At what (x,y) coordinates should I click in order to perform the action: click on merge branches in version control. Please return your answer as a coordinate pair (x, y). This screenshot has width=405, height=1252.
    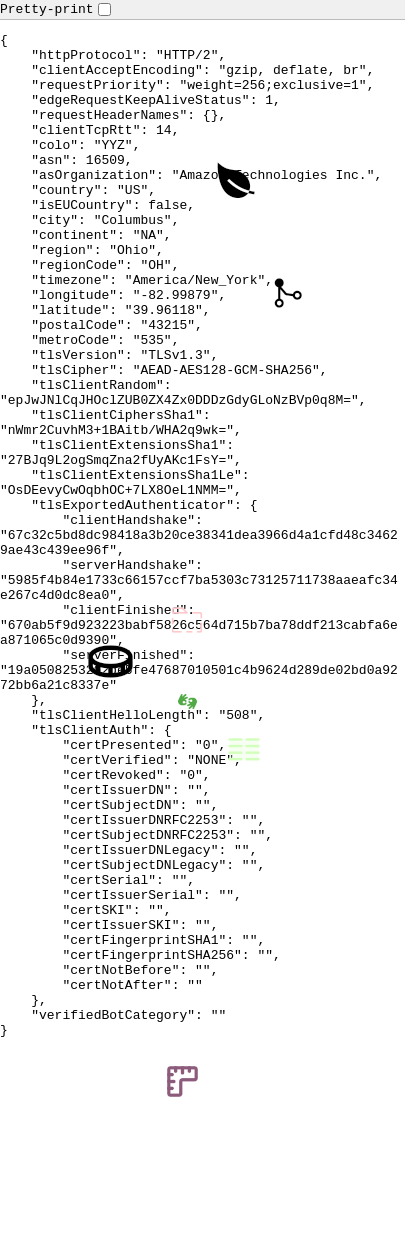
    Looking at the image, I should click on (286, 293).